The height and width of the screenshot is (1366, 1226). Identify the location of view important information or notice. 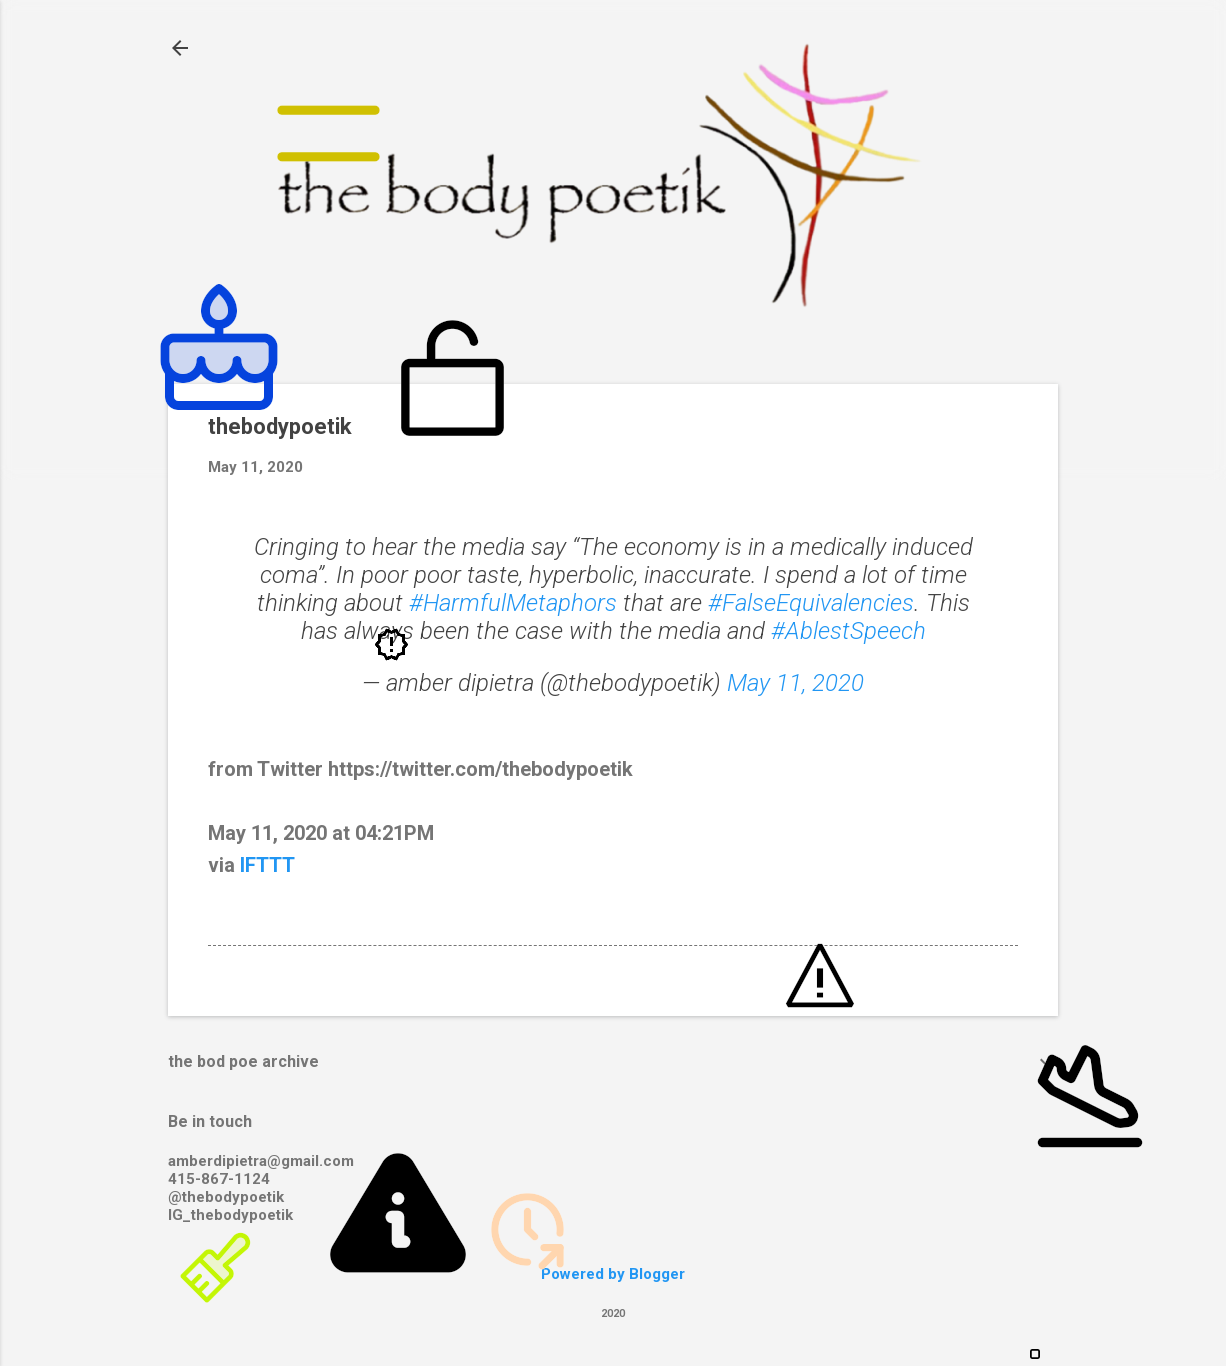
(398, 1217).